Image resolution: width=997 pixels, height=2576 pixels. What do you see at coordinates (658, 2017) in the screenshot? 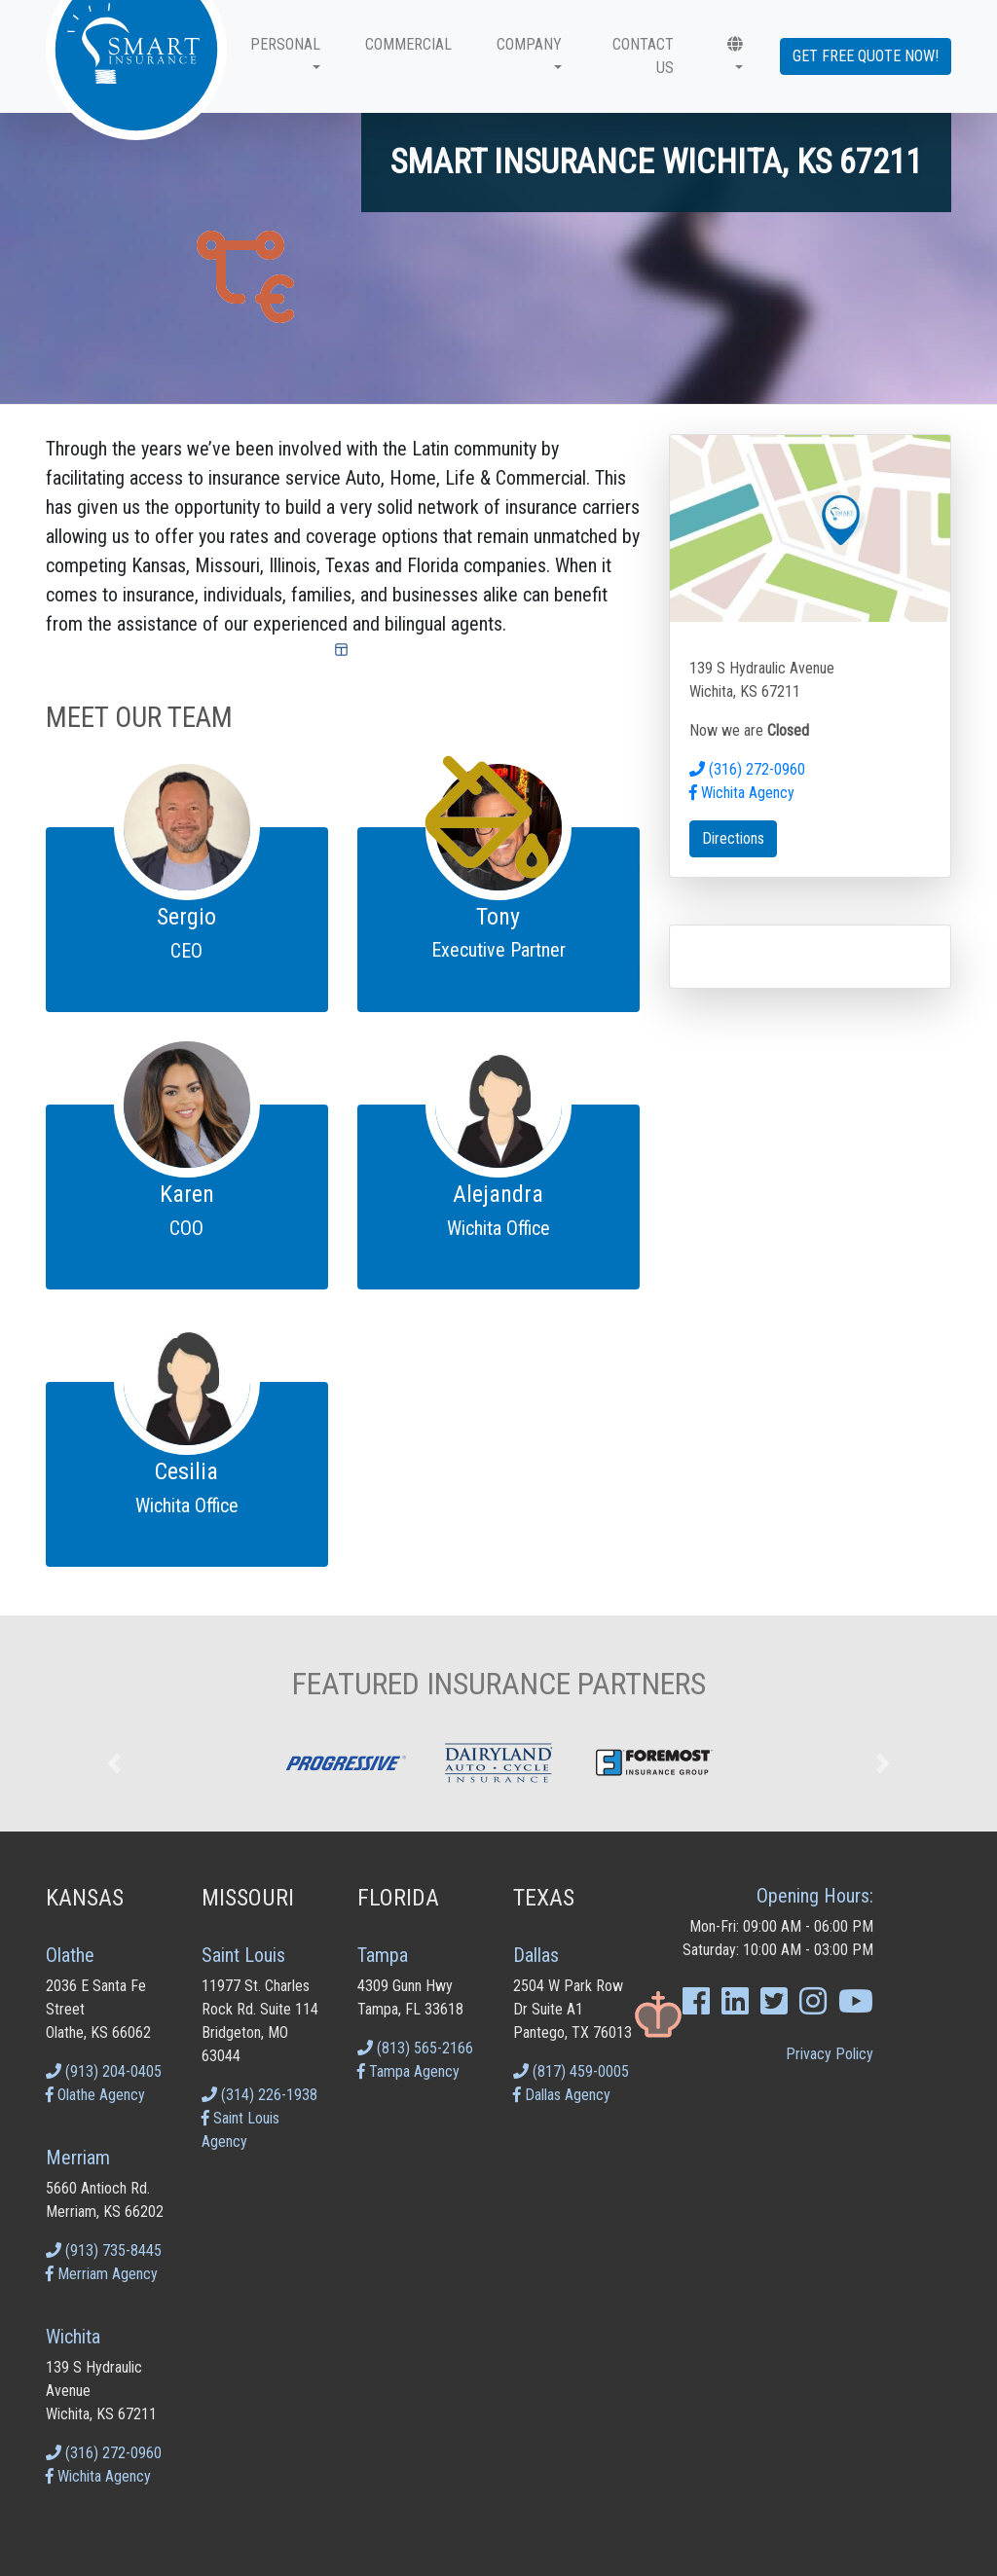
I see `indicates premium or royal status` at bounding box center [658, 2017].